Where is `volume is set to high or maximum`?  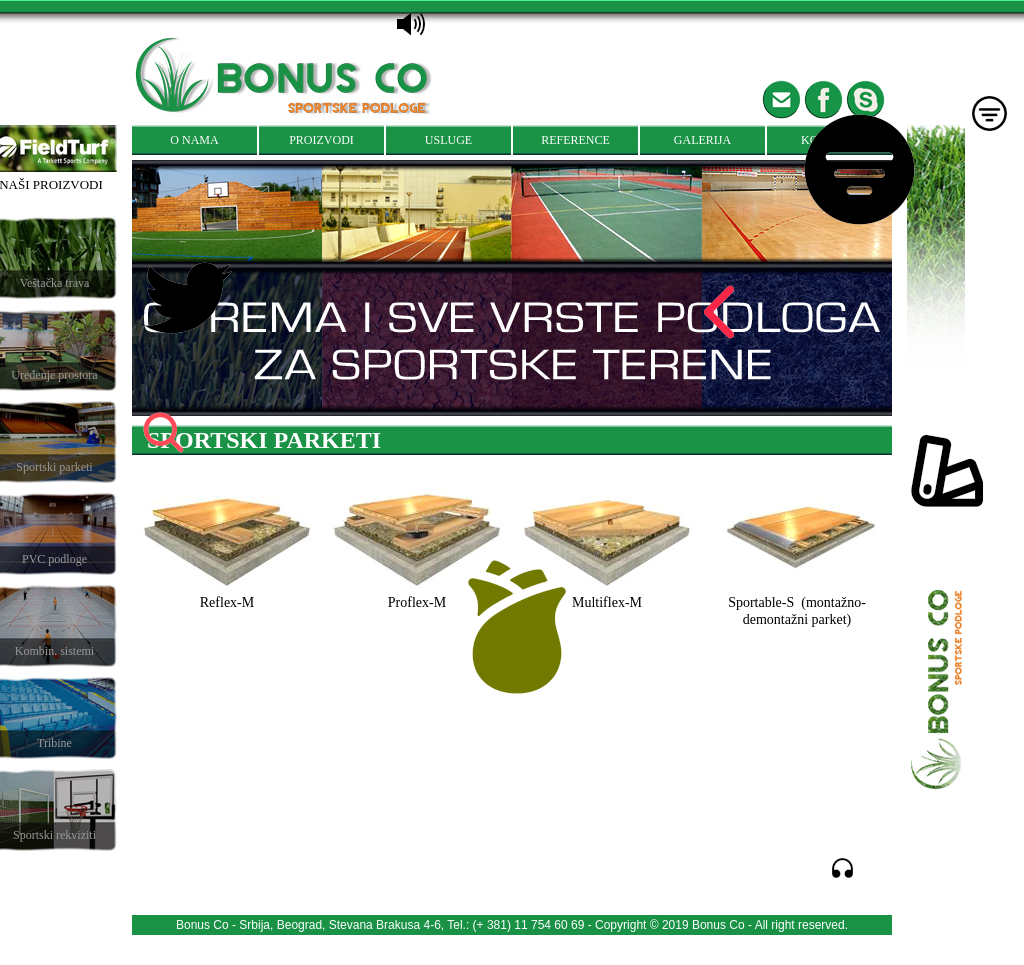 volume is set to high or maximum is located at coordinates (411, 24).